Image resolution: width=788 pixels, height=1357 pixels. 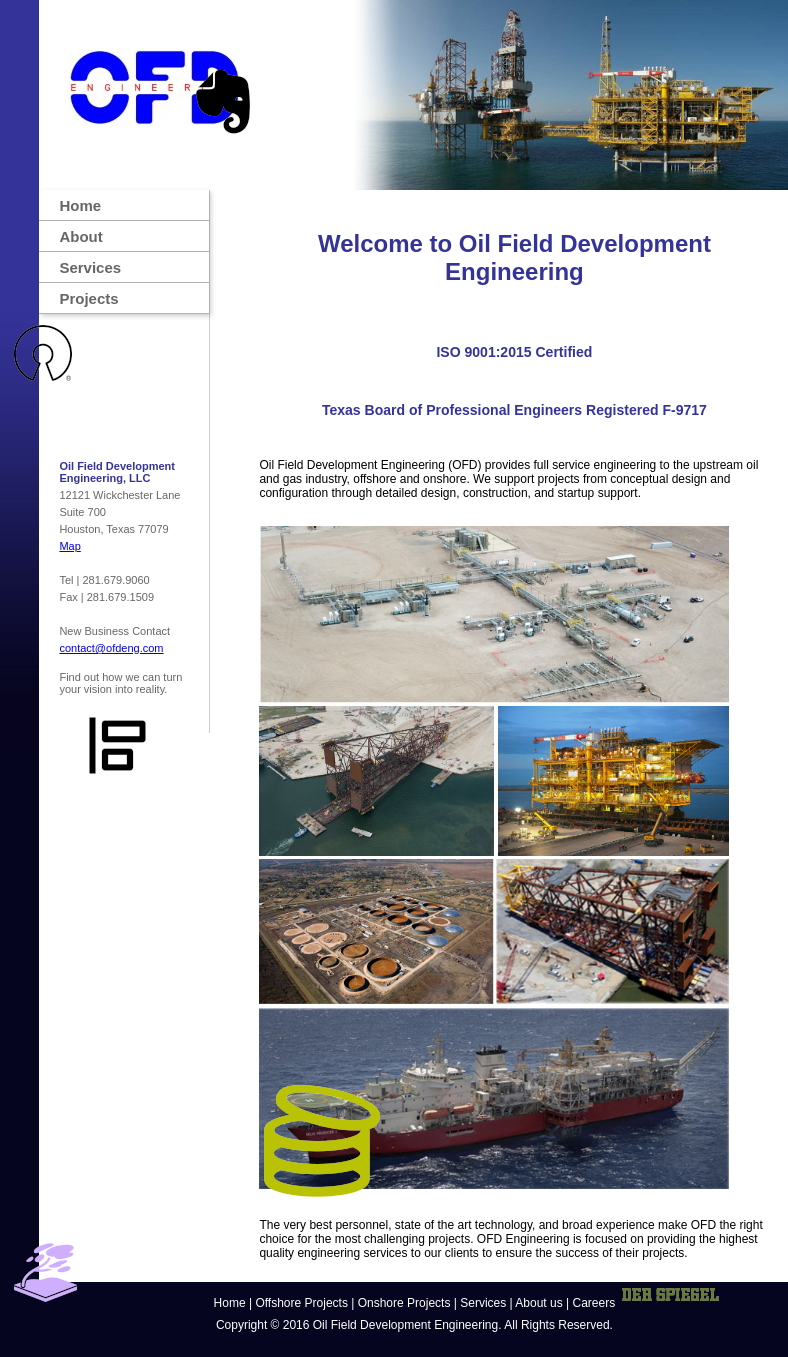 I want to click on open source initiative logo, so click(x=43, y=353).